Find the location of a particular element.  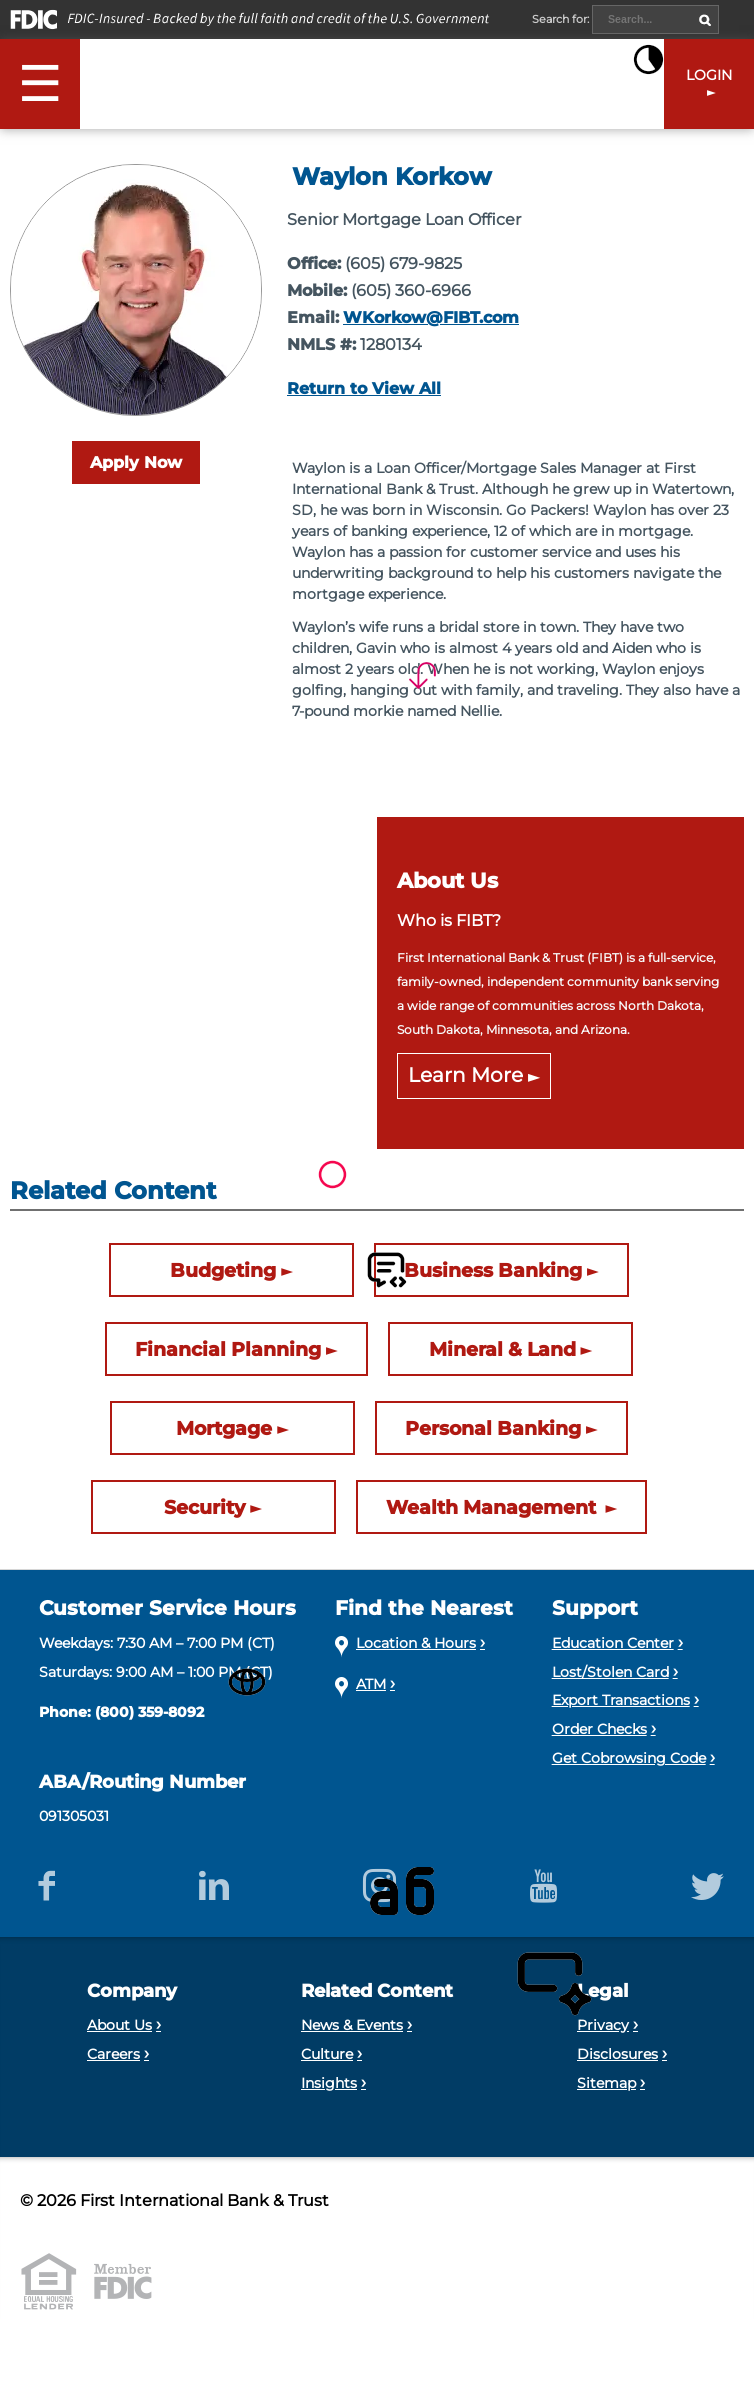

indicates 40% progress or completion is located at coordinates (648, 59).